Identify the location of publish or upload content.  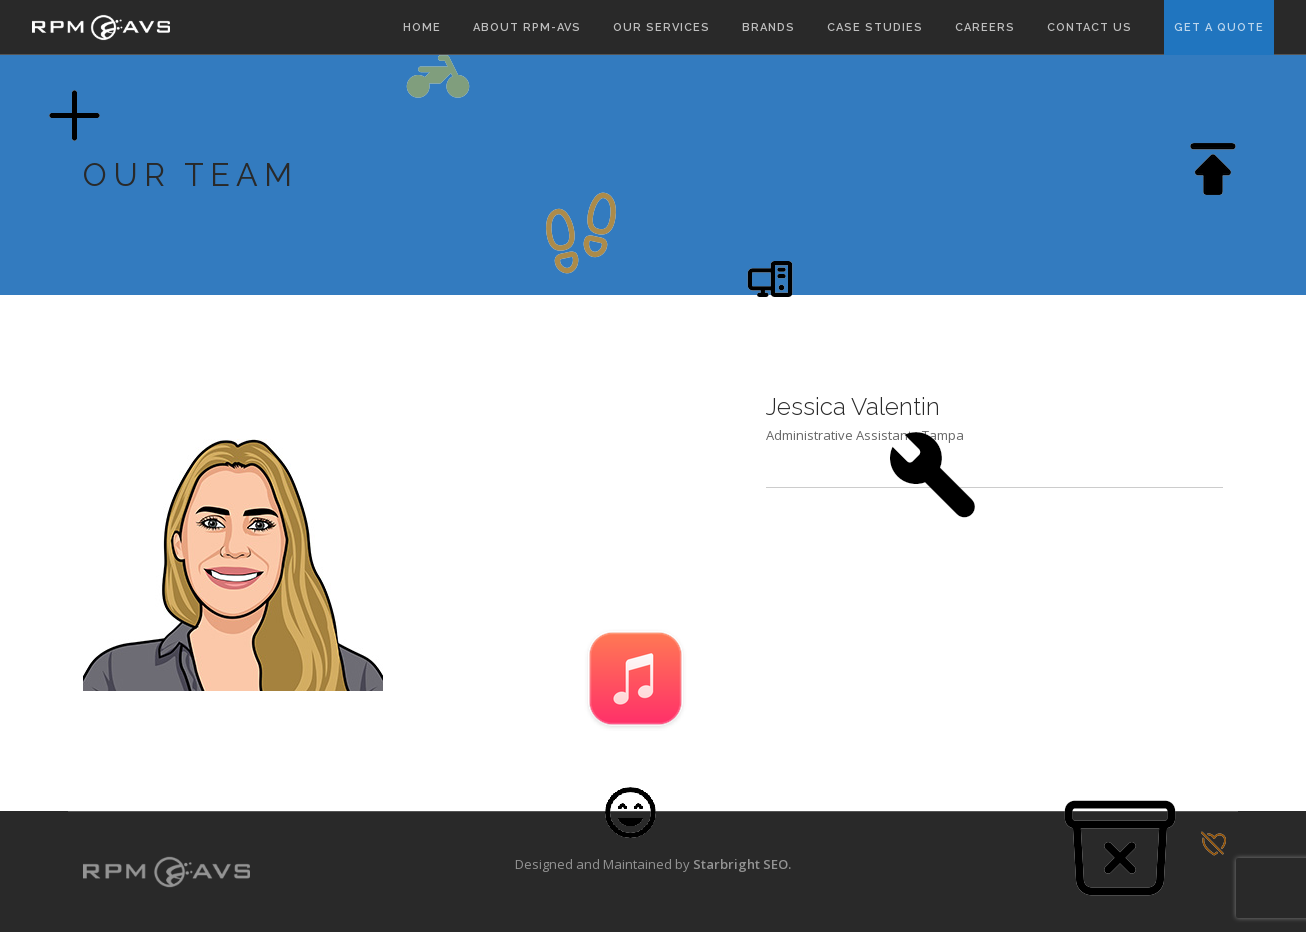
(1213, 169).